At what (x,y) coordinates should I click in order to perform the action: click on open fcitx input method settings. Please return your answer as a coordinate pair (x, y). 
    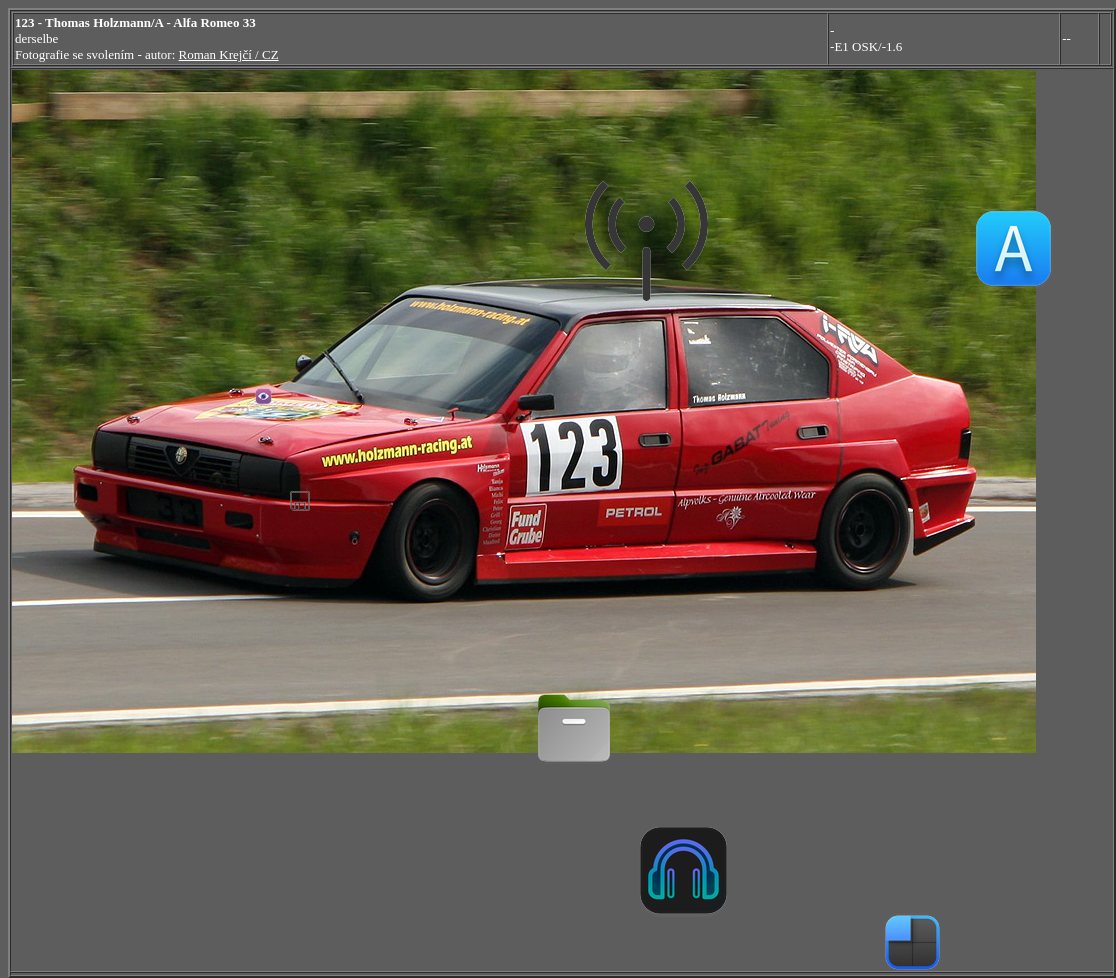
    Looking at the image, I should click on (1013, 248).